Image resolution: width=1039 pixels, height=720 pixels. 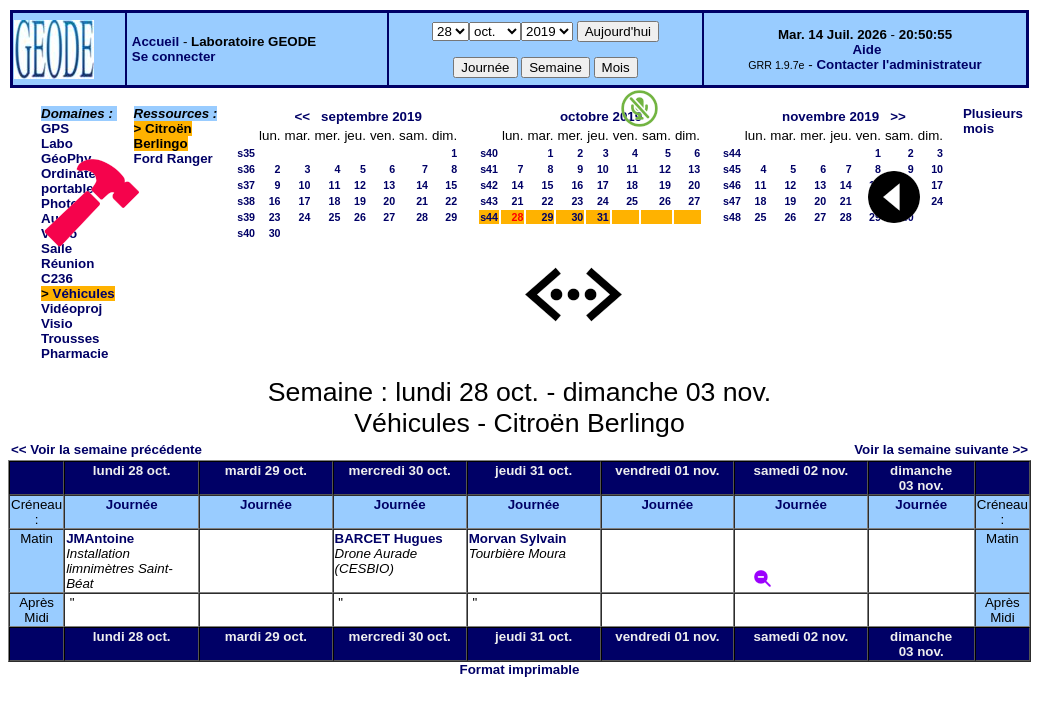 I want to click on access tools or settings, so click(x=92, y=202).